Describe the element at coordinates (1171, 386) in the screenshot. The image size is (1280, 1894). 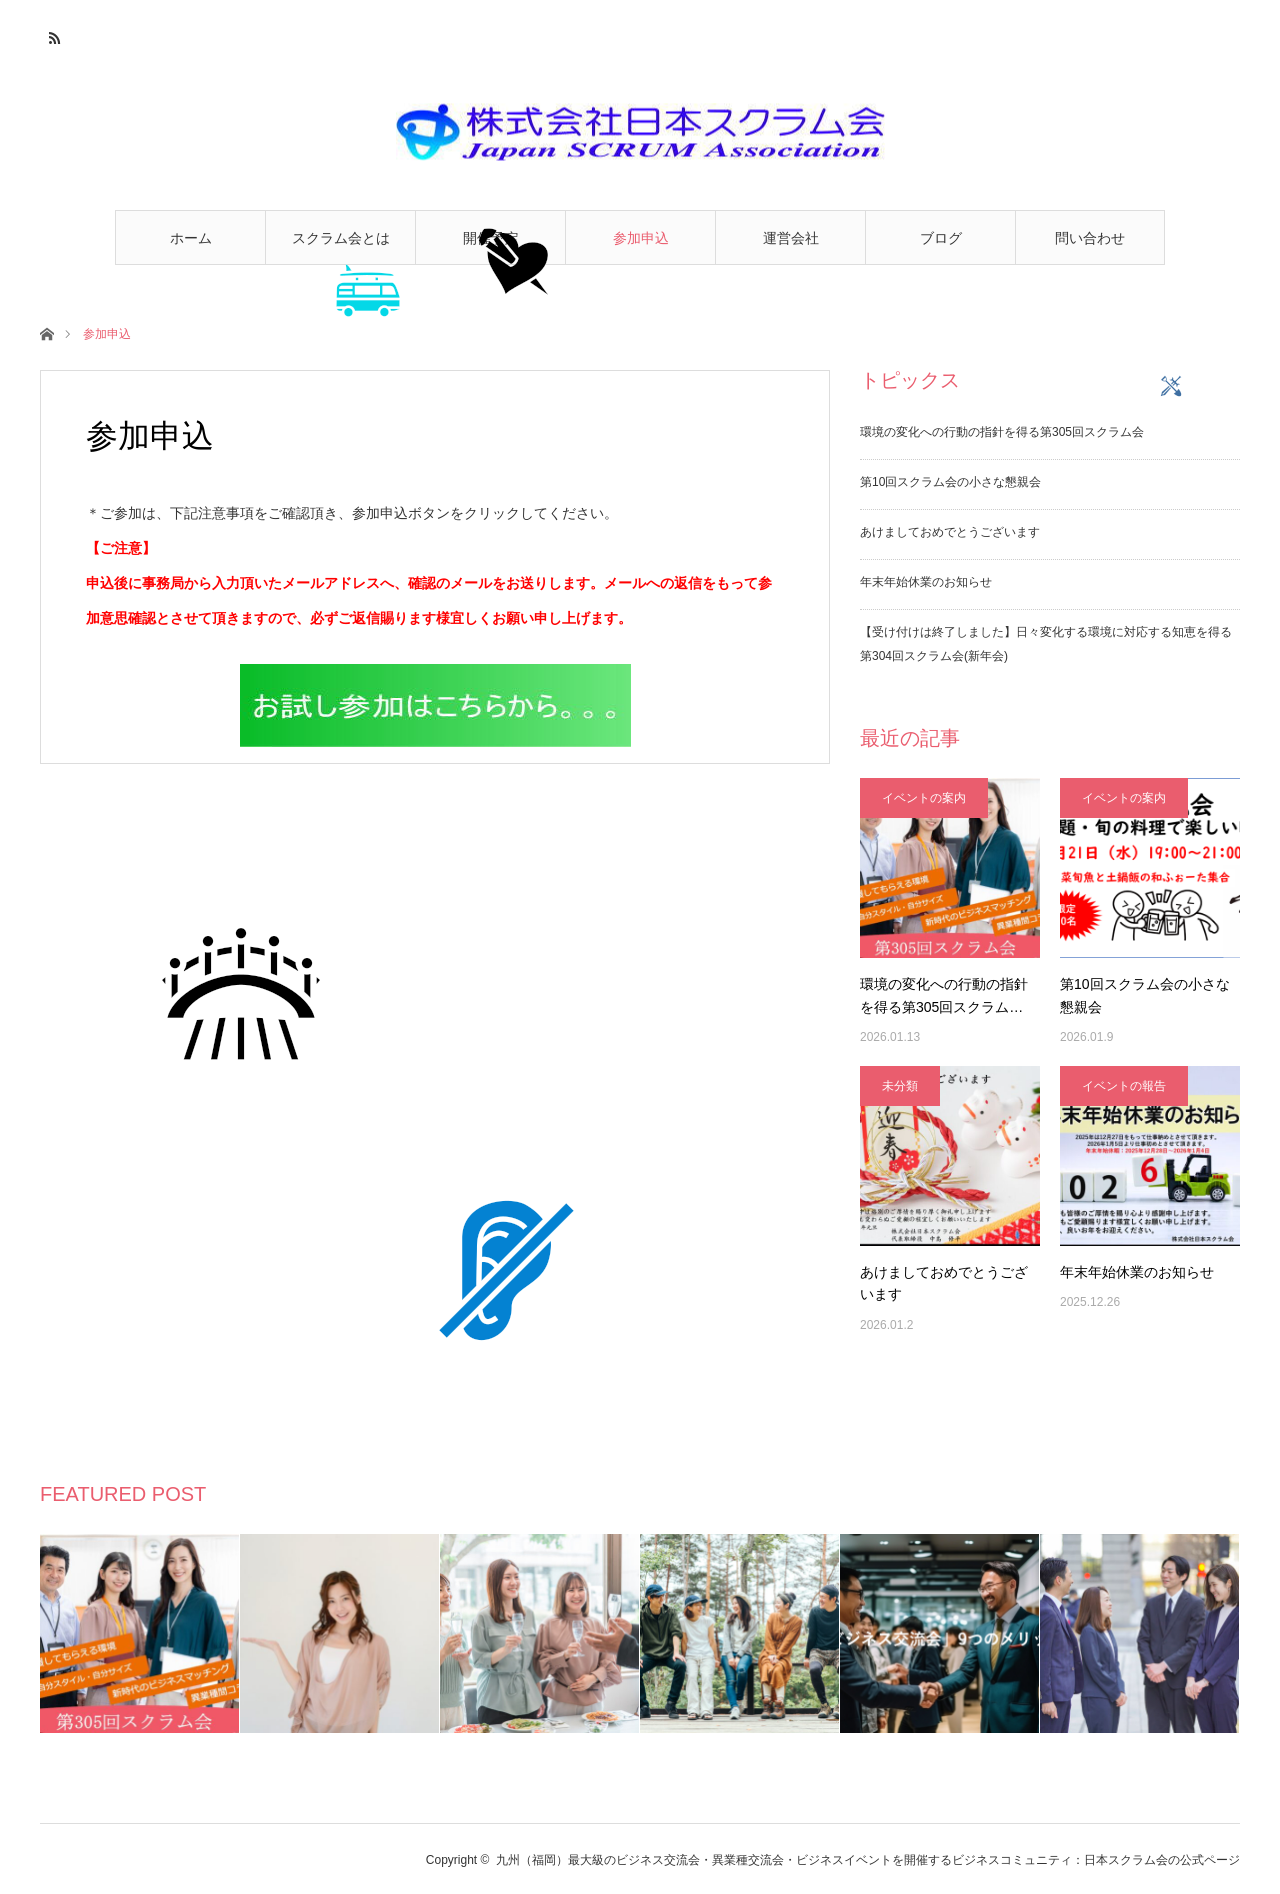
I see `access combat or adventure tools` at that location.